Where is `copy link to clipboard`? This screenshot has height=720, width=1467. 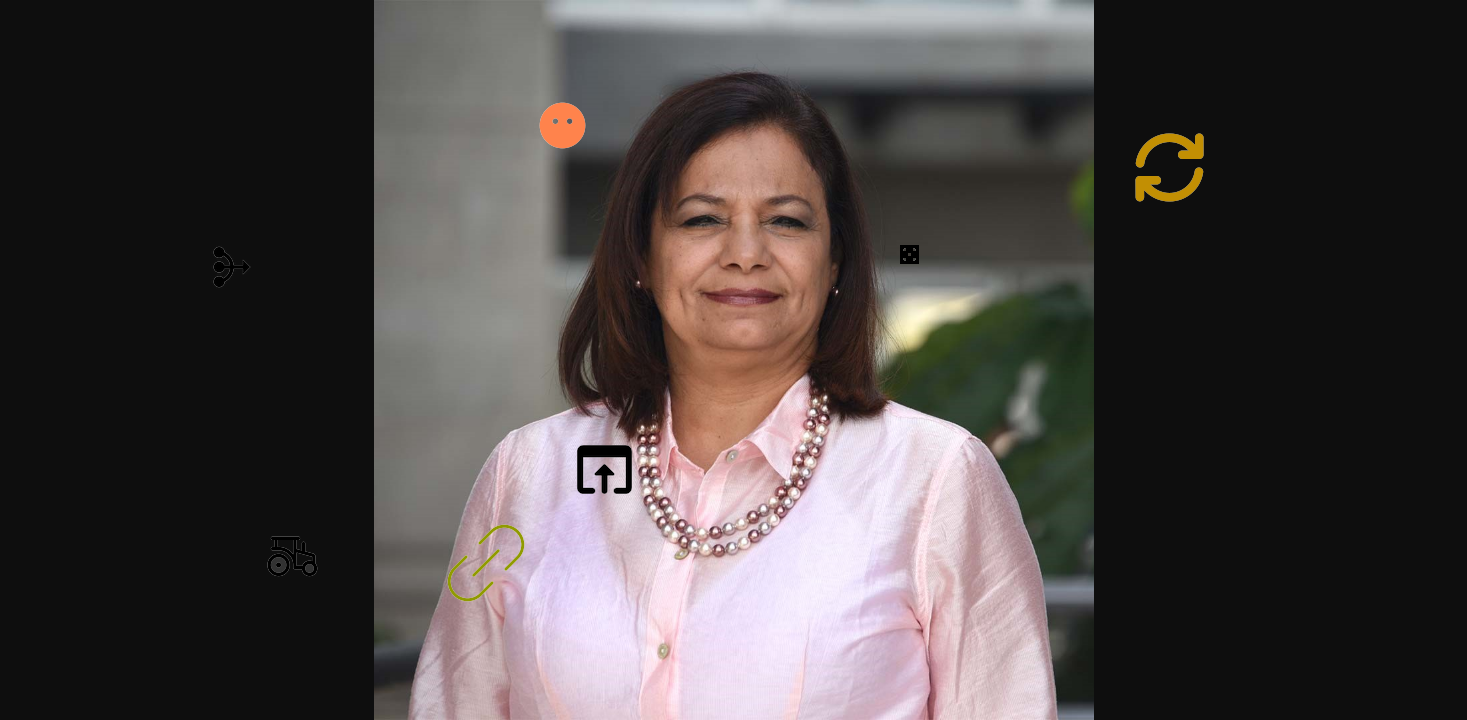 copy link to clipboard is located at coordinates (486, 563).